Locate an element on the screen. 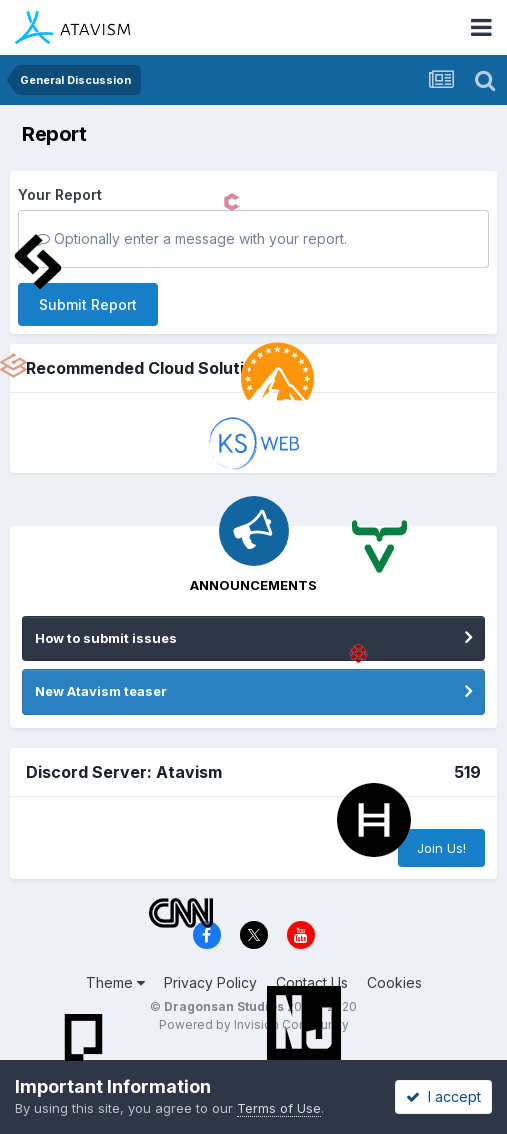 Image resolution: width=507 pixels, height=1134 pixels. open Traefik Proxy dashboard is located at coordinates (13, 365).